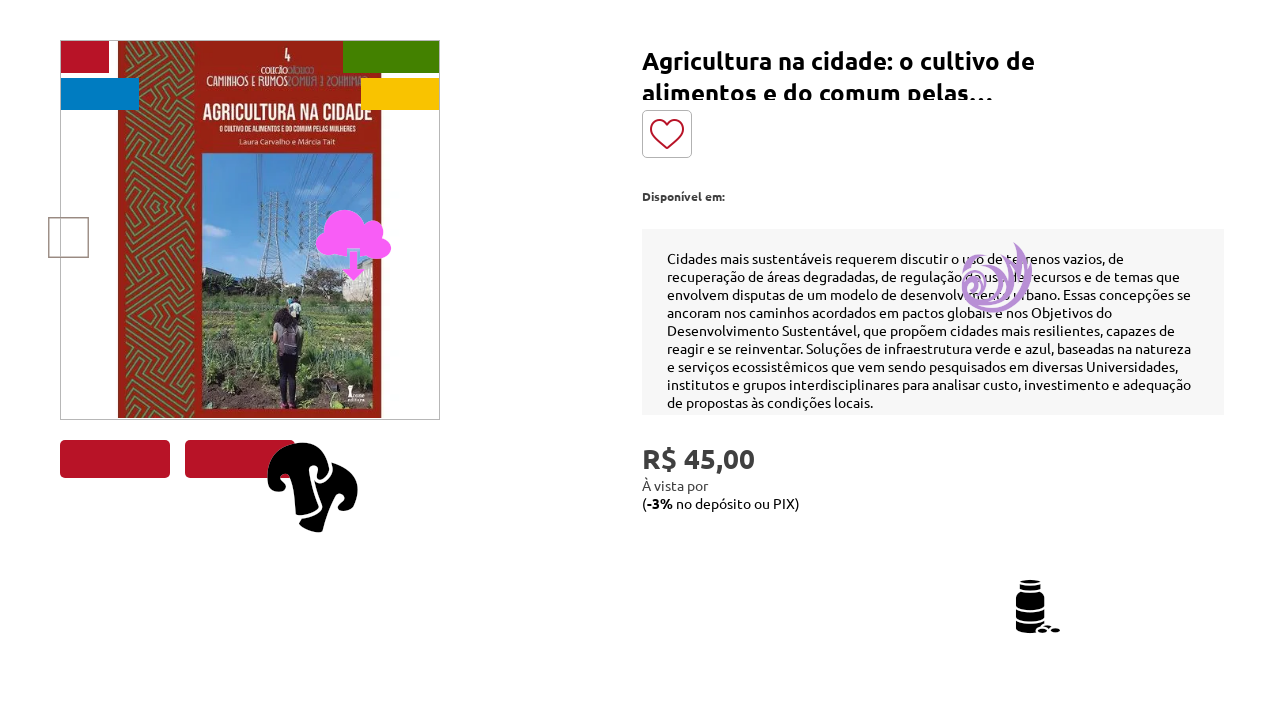 Image resolution: width=1284 pixels, height=720 pixels. What do you see at coordinates (312, 487) in the screenshot?
I see `select mushroom ingredient` at bounding box center [312, 487].